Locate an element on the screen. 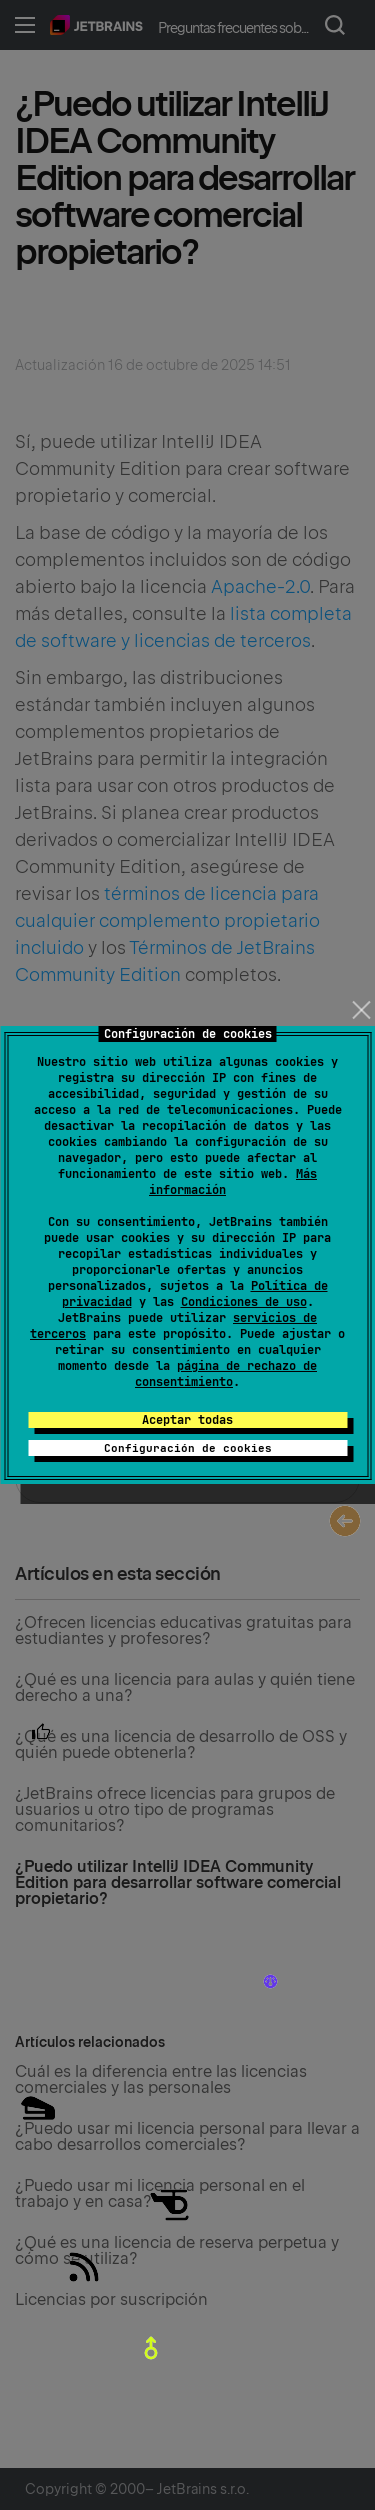 This screenshot has height=2510, width=375. subscribe to RSS feed is located at coordinates (84, 2267).